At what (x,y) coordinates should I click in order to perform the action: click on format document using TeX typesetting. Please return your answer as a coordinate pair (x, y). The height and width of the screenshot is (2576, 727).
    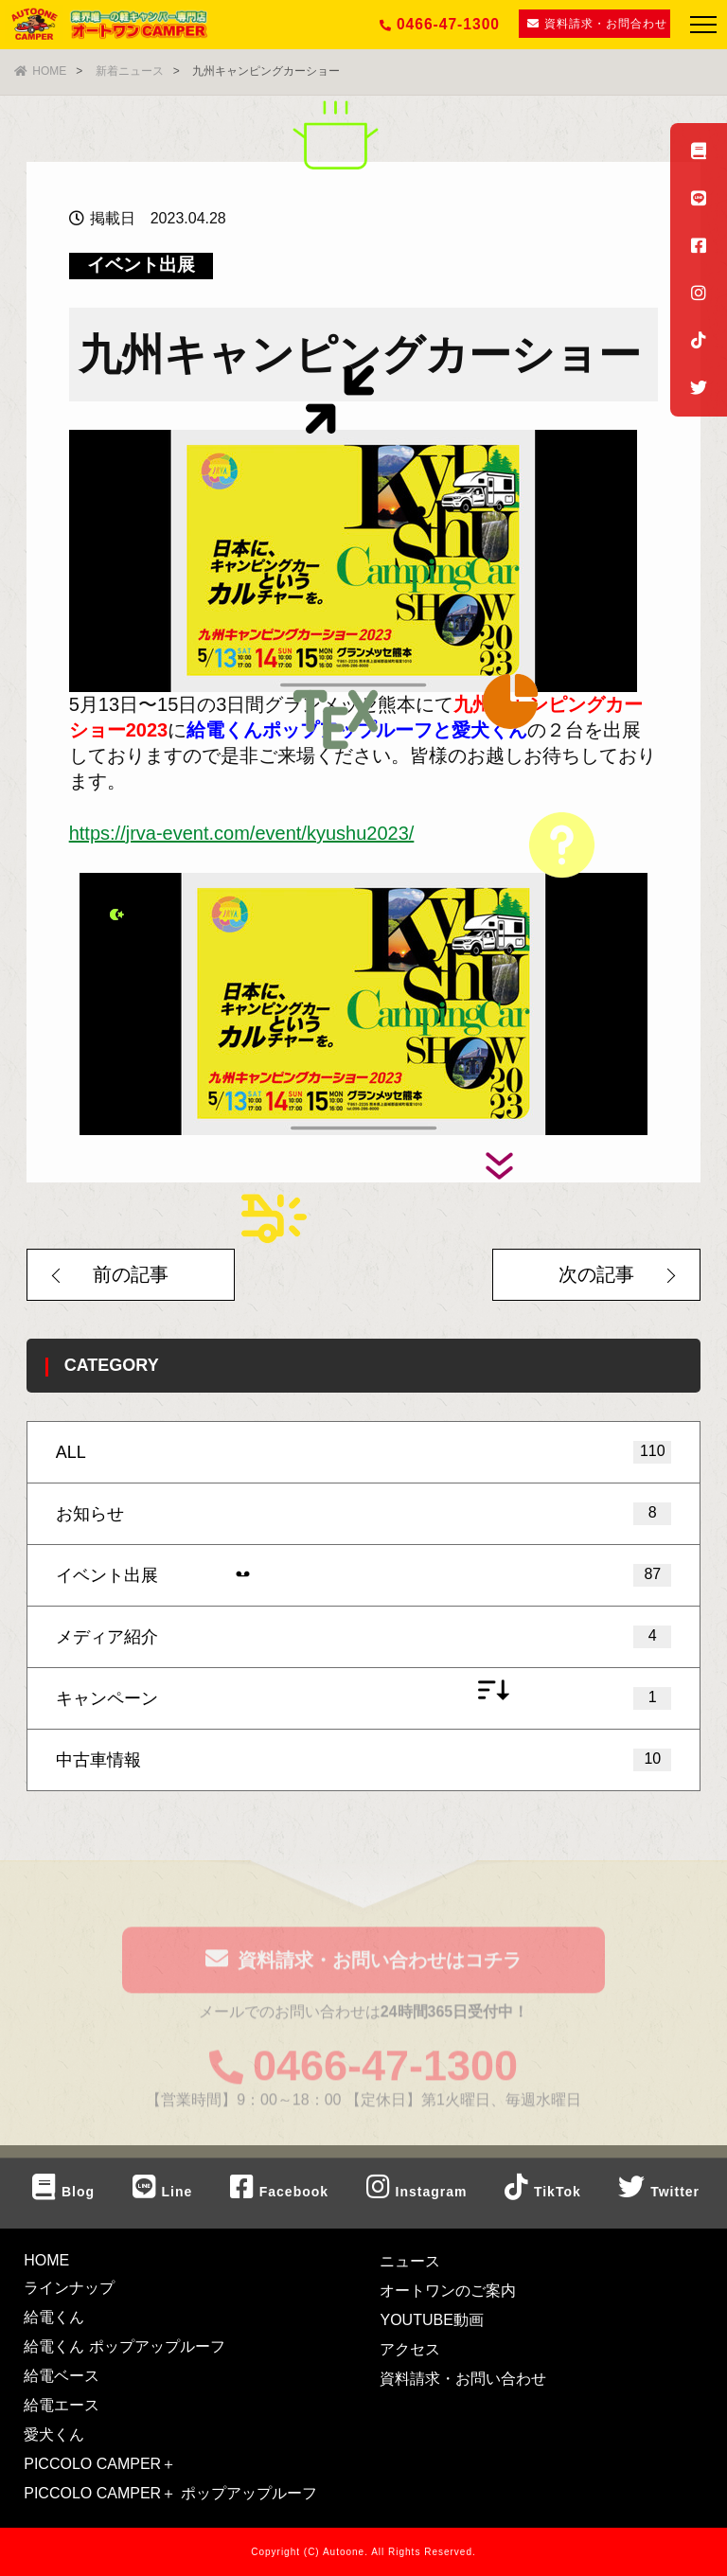
    Looking at the image, I should click on (335, 715).